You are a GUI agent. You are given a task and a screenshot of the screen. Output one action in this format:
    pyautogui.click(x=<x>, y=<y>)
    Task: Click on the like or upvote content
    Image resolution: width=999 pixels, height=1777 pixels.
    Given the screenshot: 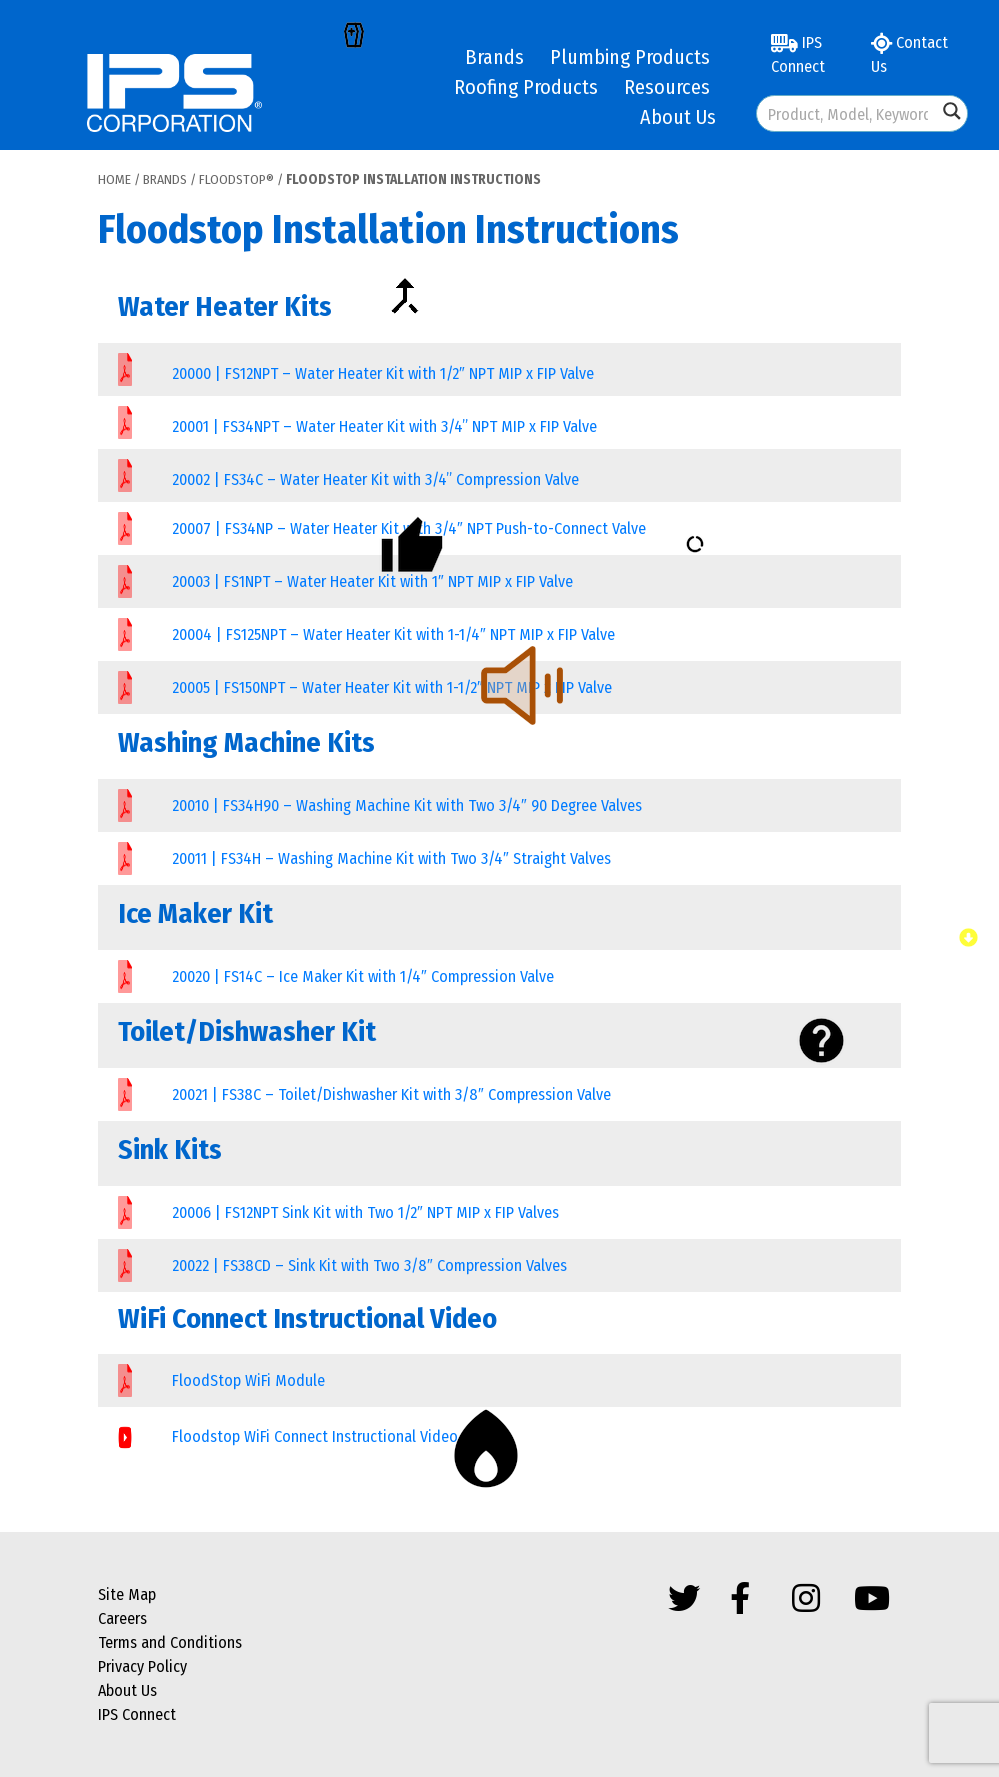 What is the action you would take?
    pyautogui.click(x=412, y=547)
    